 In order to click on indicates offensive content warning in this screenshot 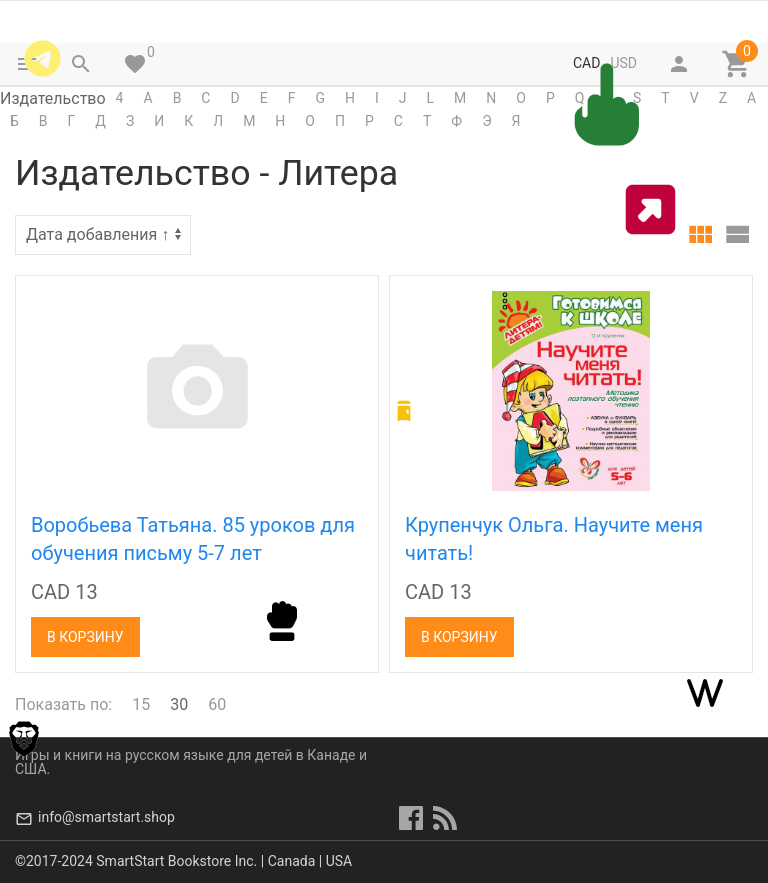, I will do `click(605, 104)`.